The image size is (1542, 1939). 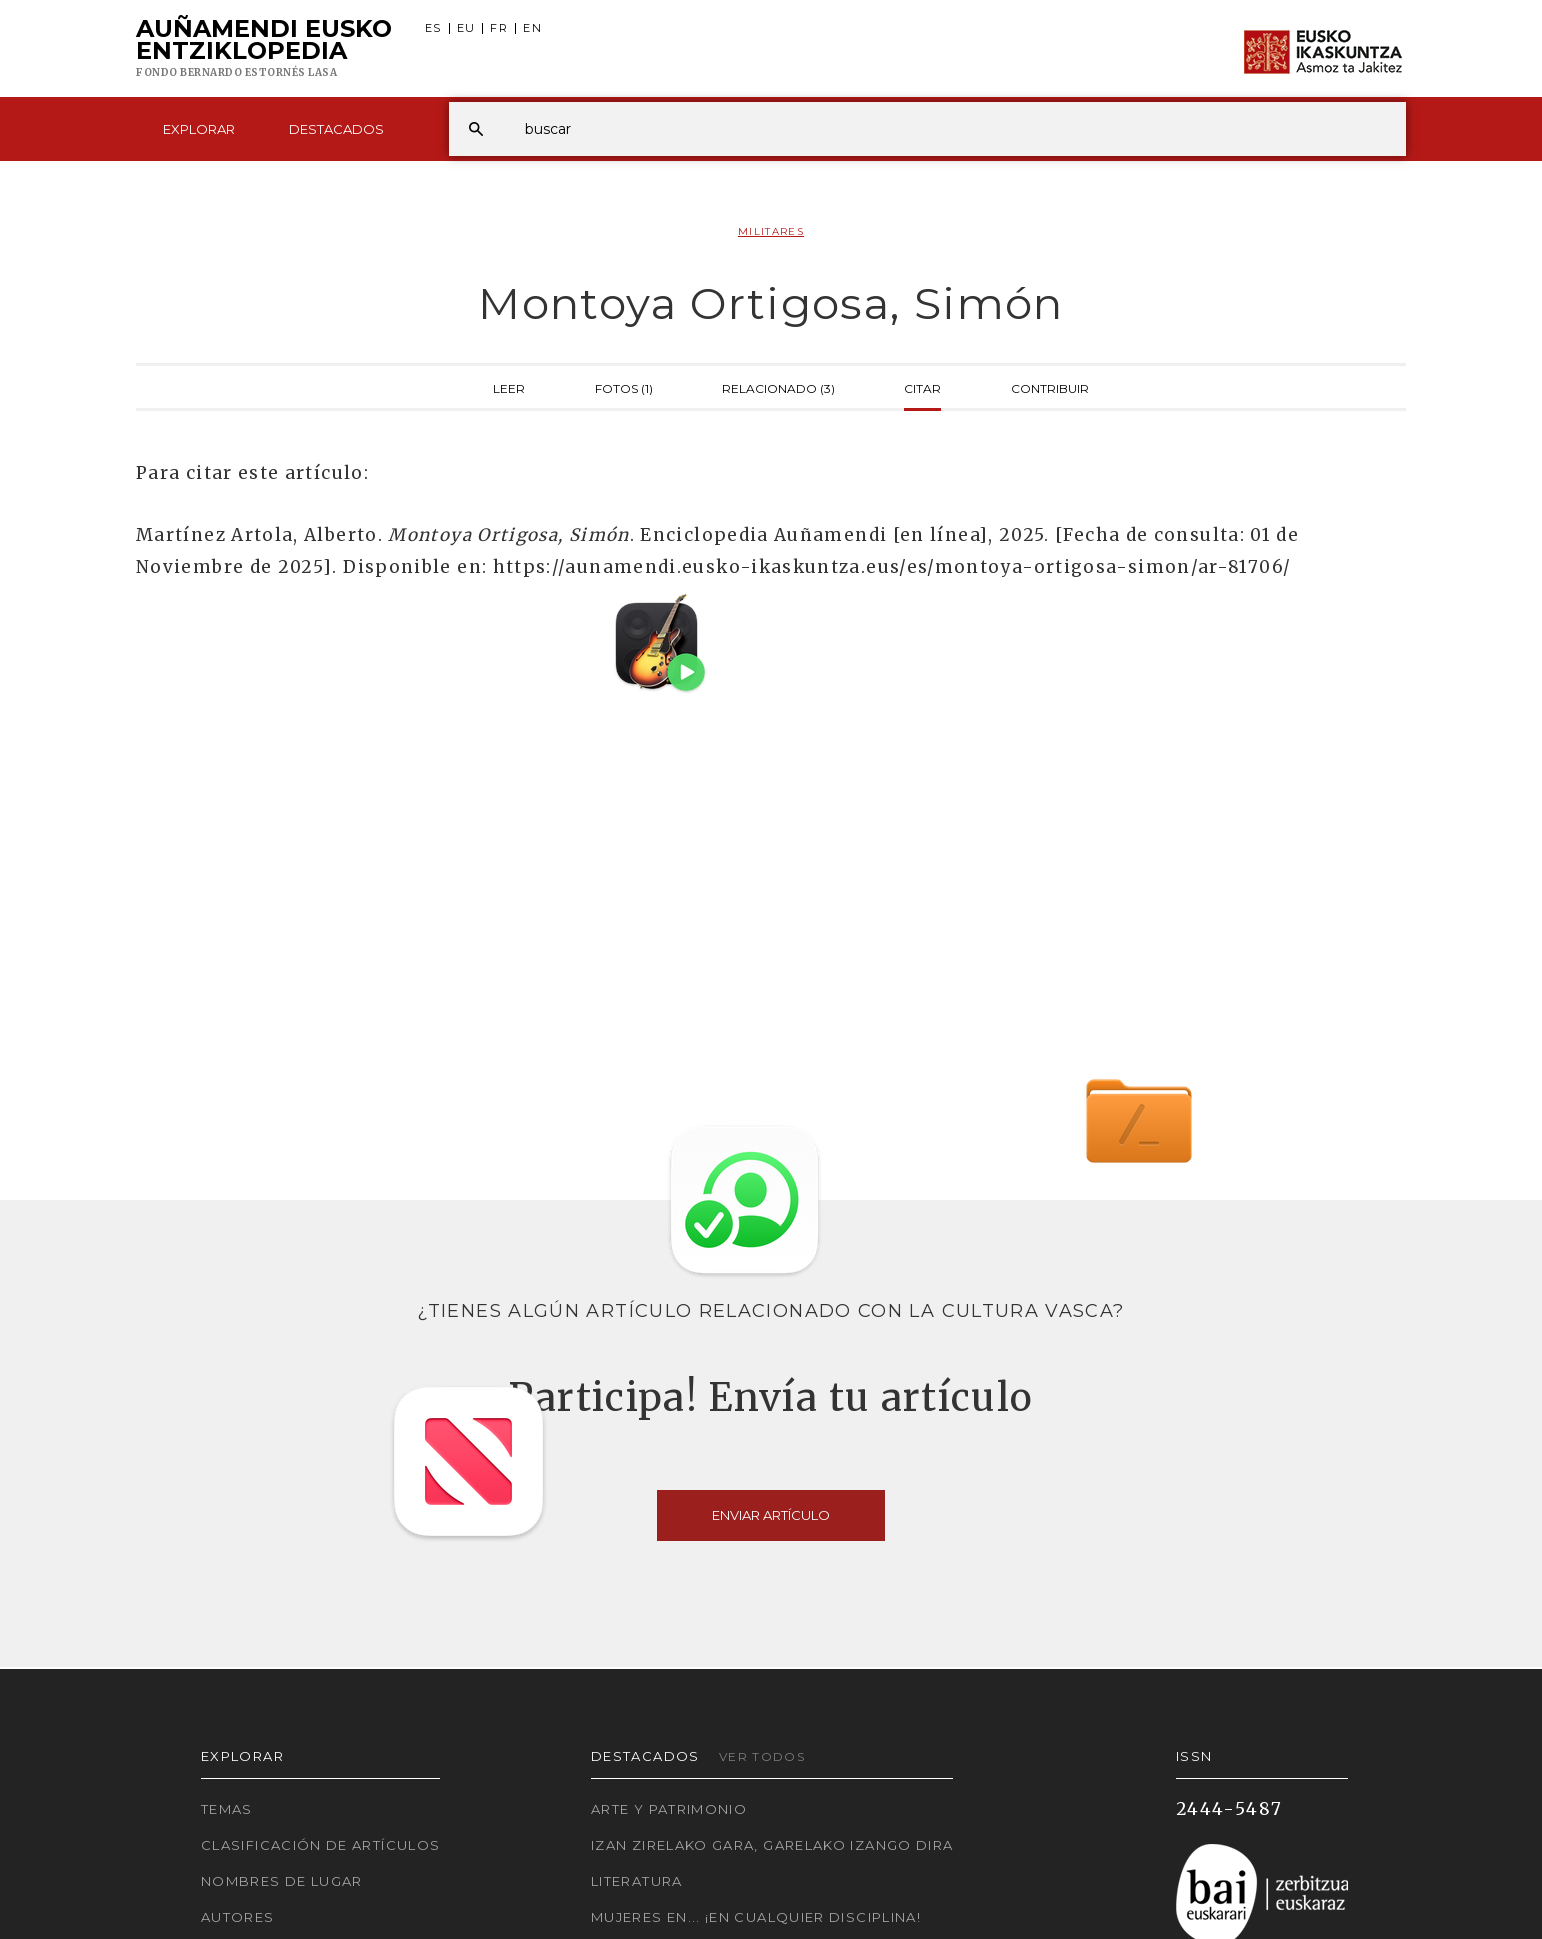 I want to click on open the apple news app, so click(x=468, y=1461).